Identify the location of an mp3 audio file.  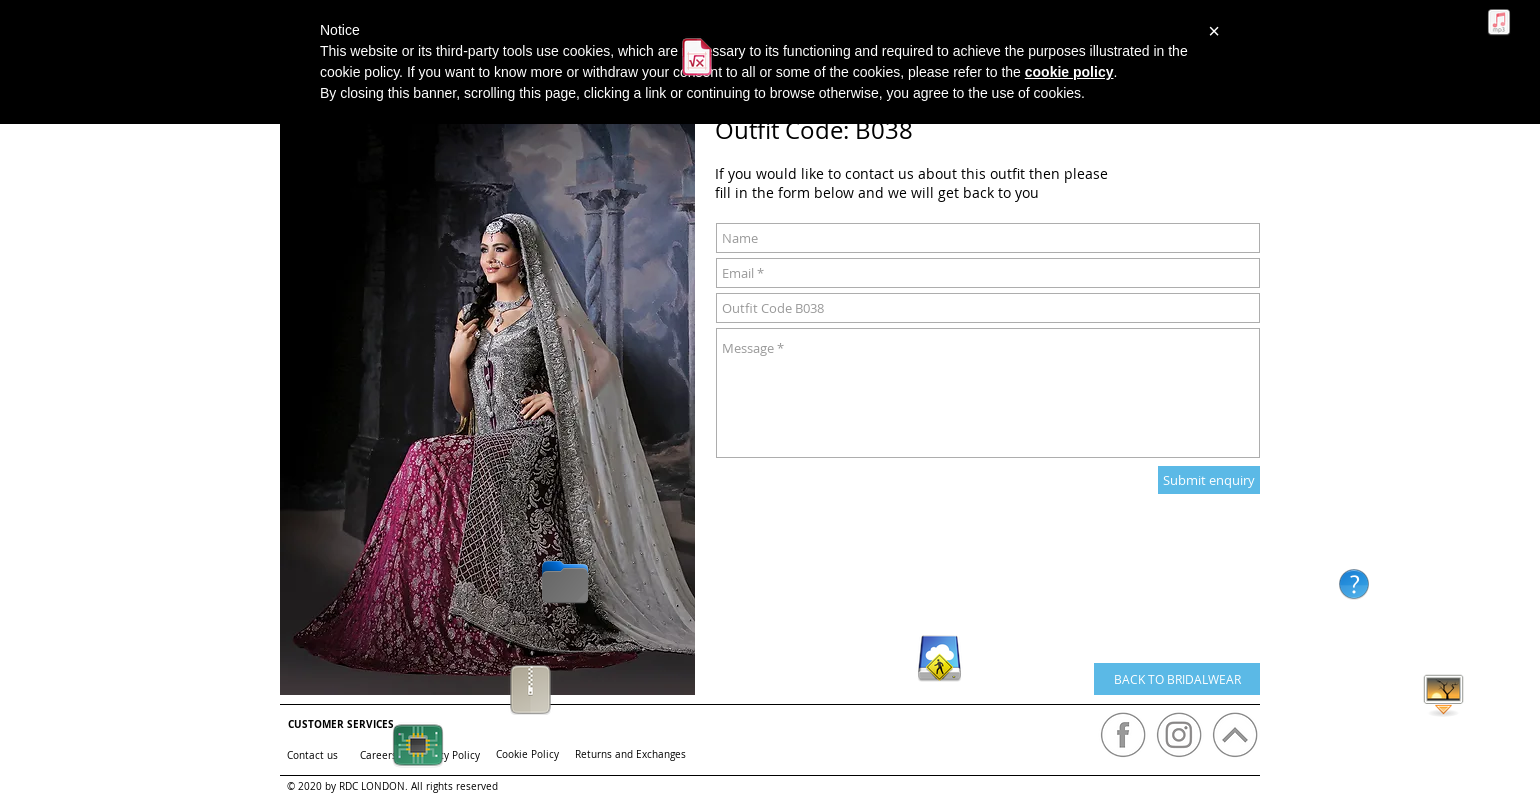
(1499, 22).